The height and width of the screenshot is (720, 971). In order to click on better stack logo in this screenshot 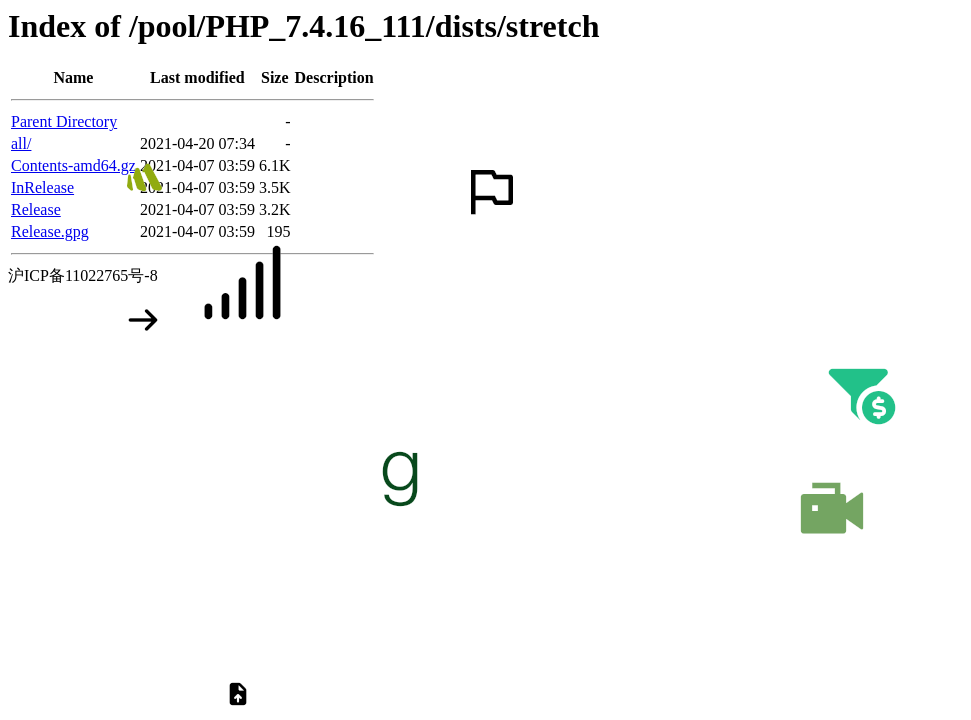, I will do `click(144, 177)`.